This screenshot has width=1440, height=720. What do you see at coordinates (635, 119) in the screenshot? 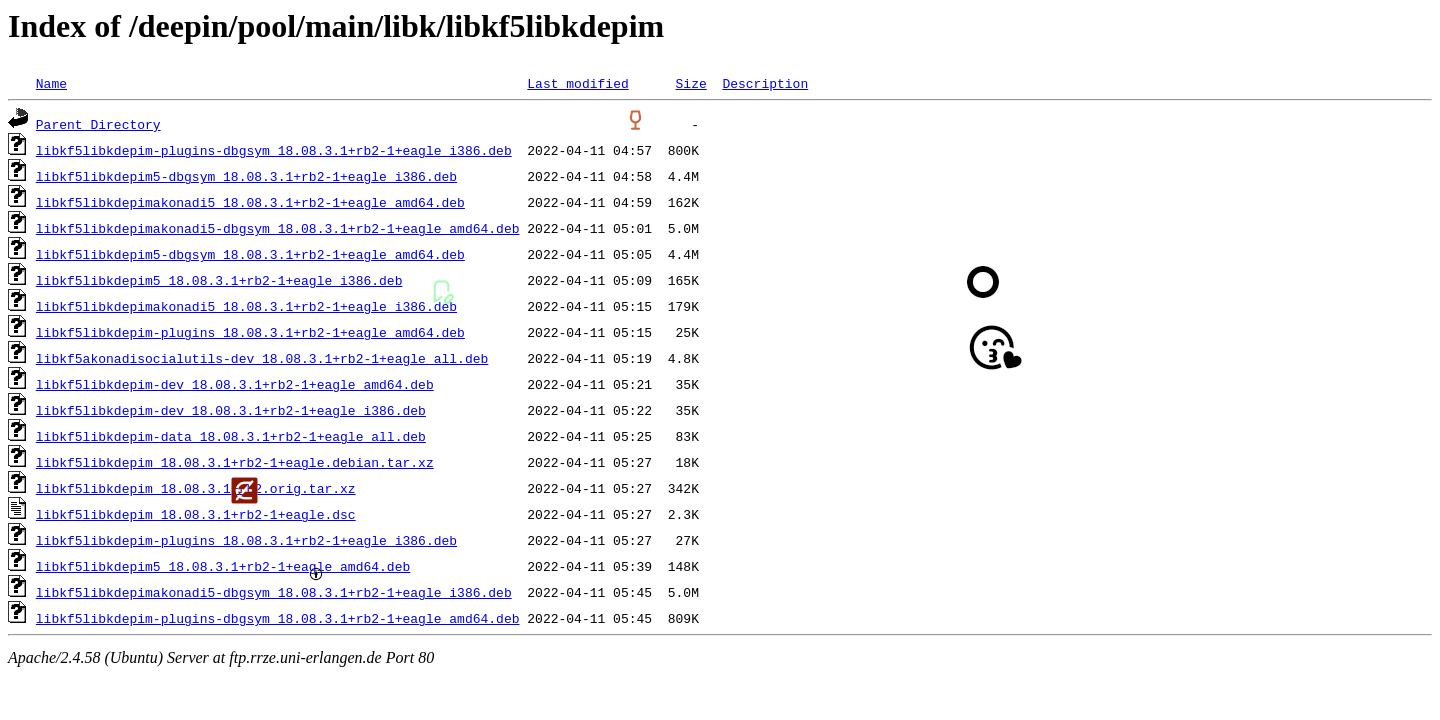
I see `browse wine or beverage options` at bounding box center [635, 119].